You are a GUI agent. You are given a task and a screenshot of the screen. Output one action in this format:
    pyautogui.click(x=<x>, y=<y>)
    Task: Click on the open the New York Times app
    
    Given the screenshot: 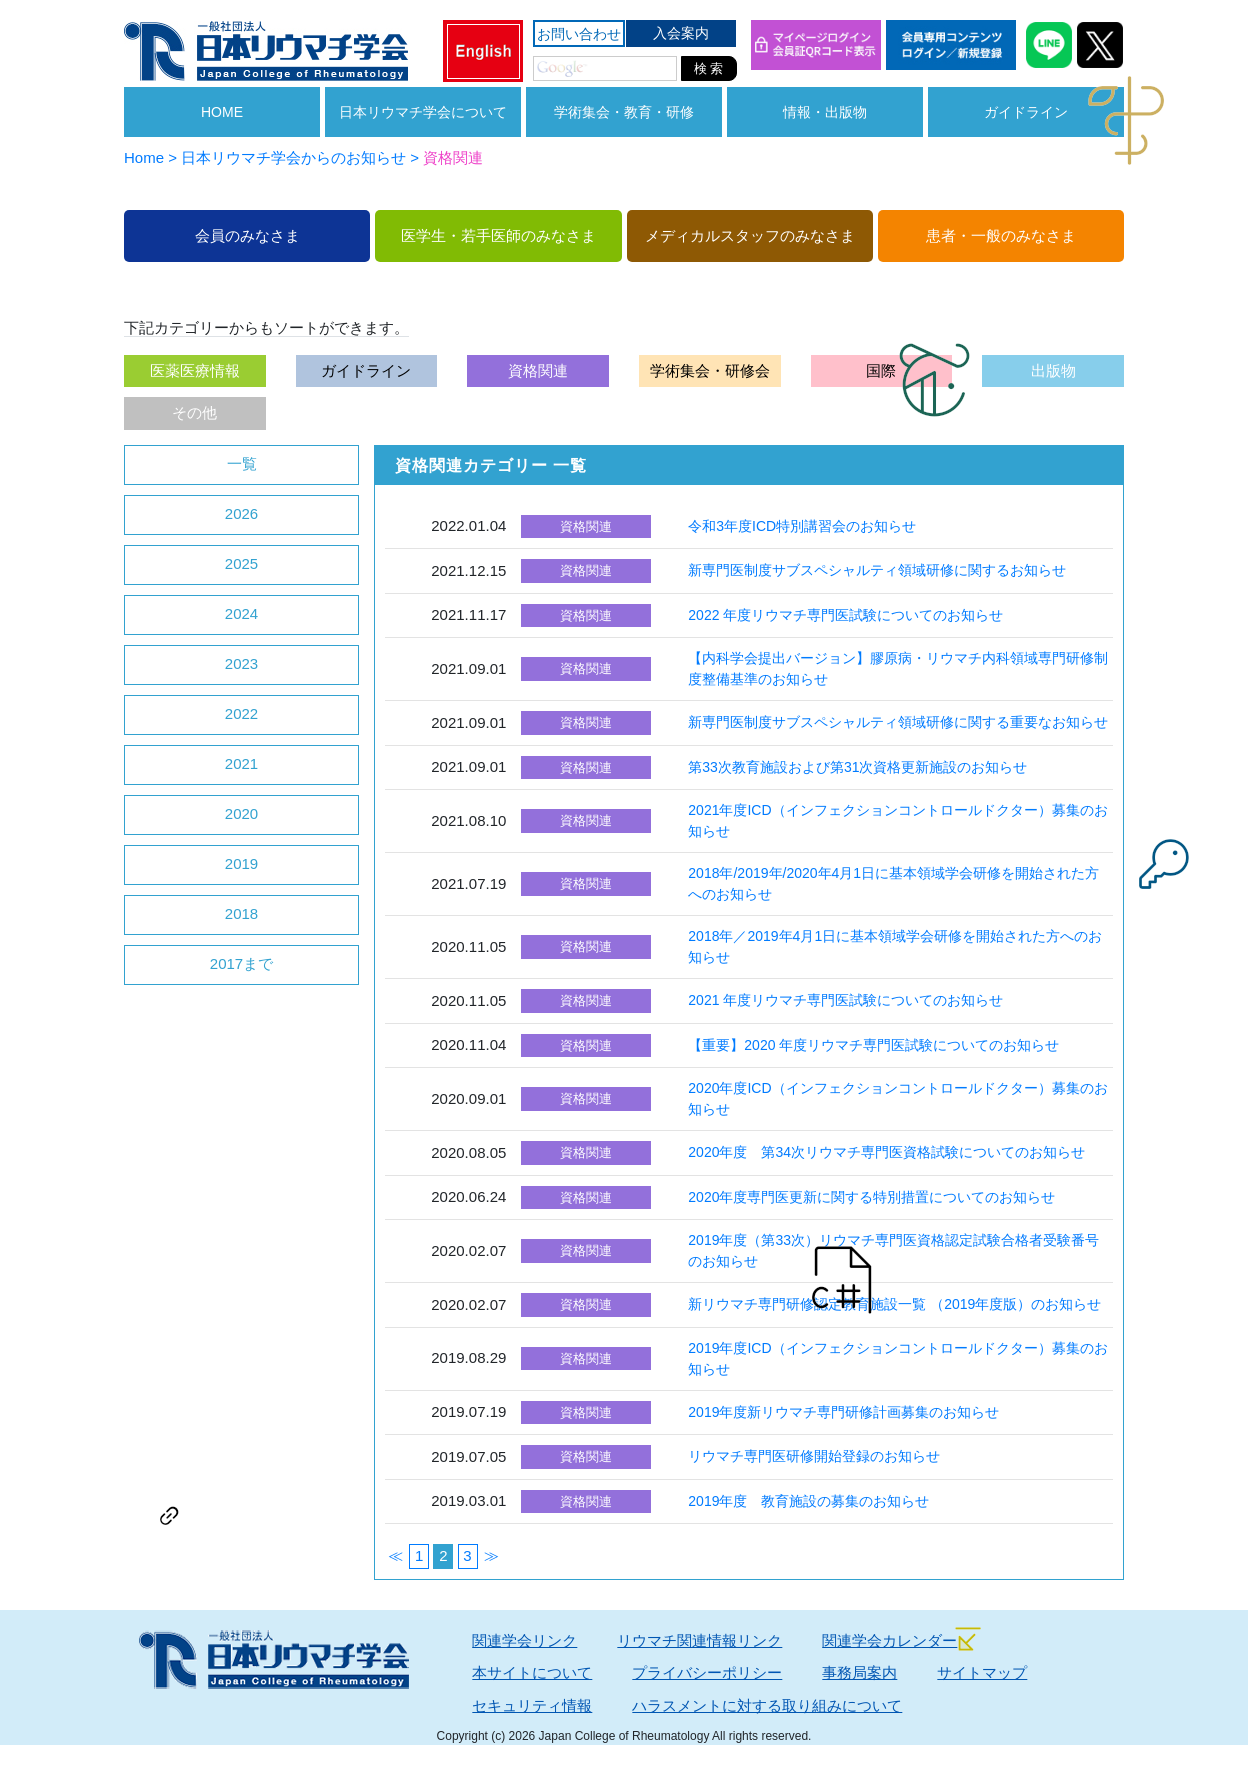 What is the action you would take?
    pyautogui.click(x=934, y=378)
    